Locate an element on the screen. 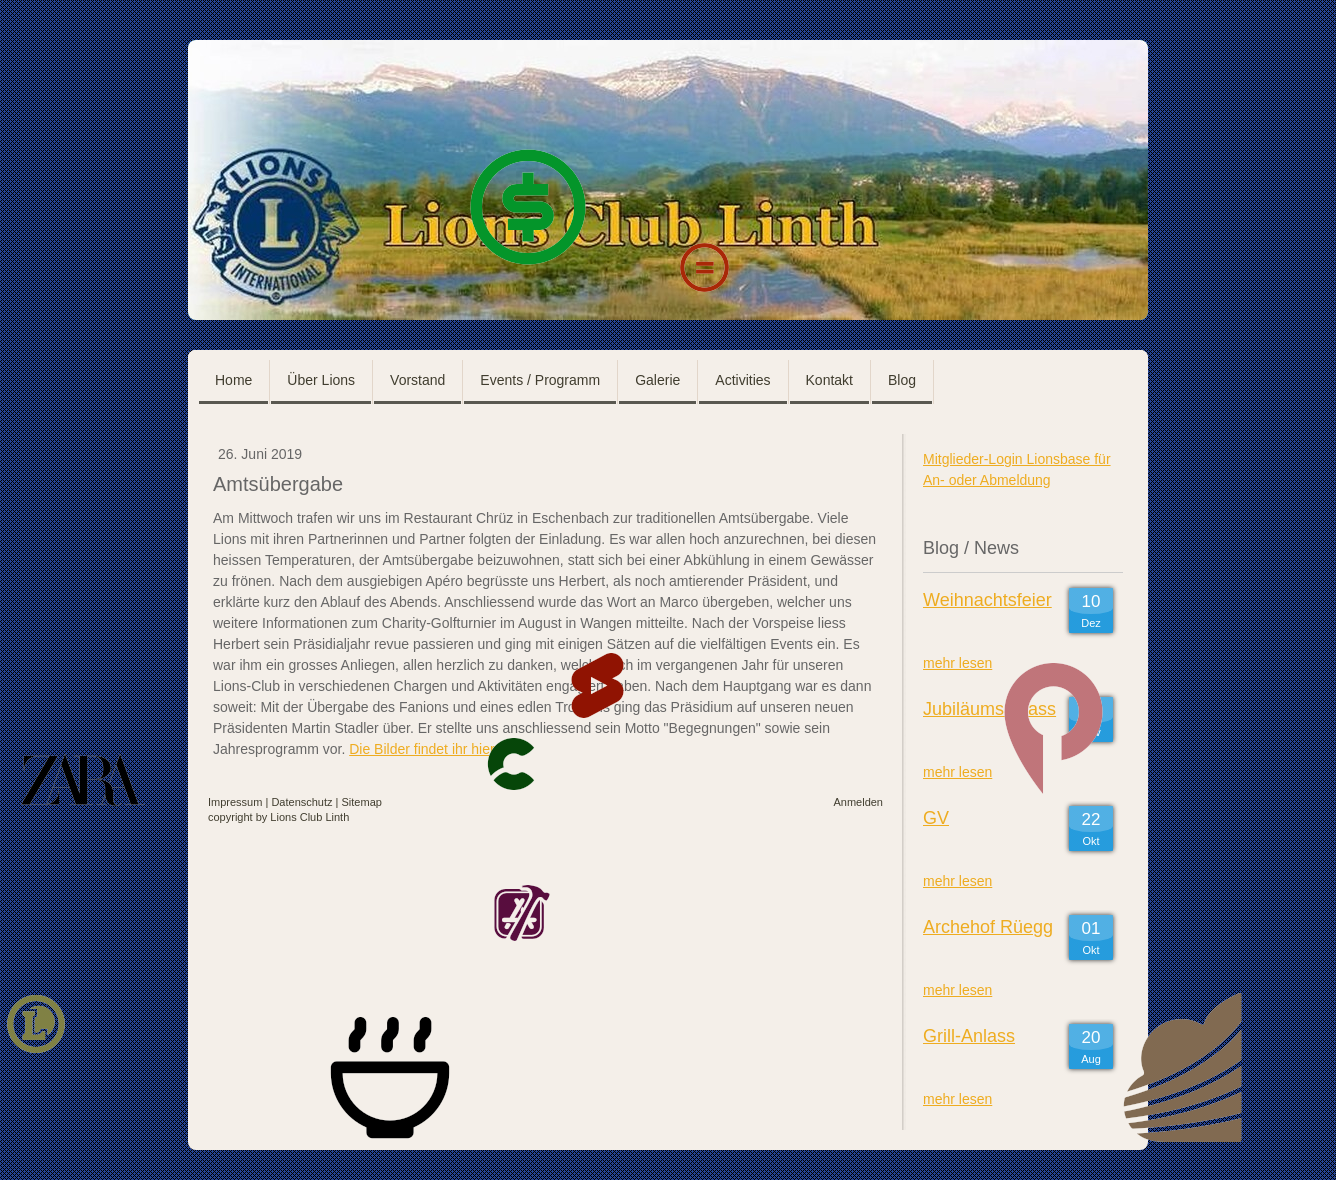 This screenshot has width=1336, height=1180. opennebula cloud management platform logo is located at coordinates (1182, 1067).